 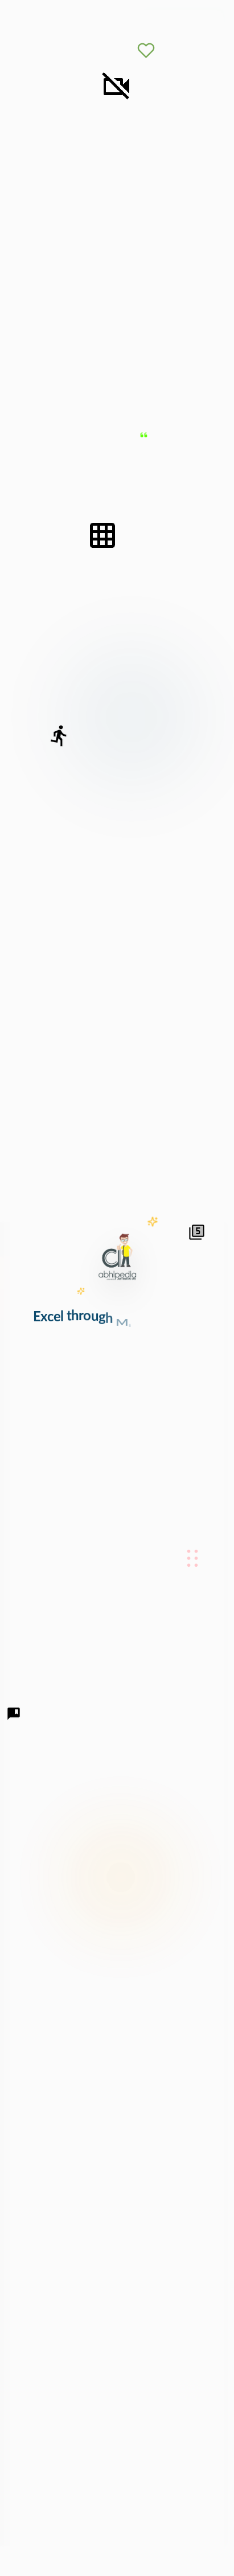 I want to click on access saved comments or notes, so click(x=14, y=1714).